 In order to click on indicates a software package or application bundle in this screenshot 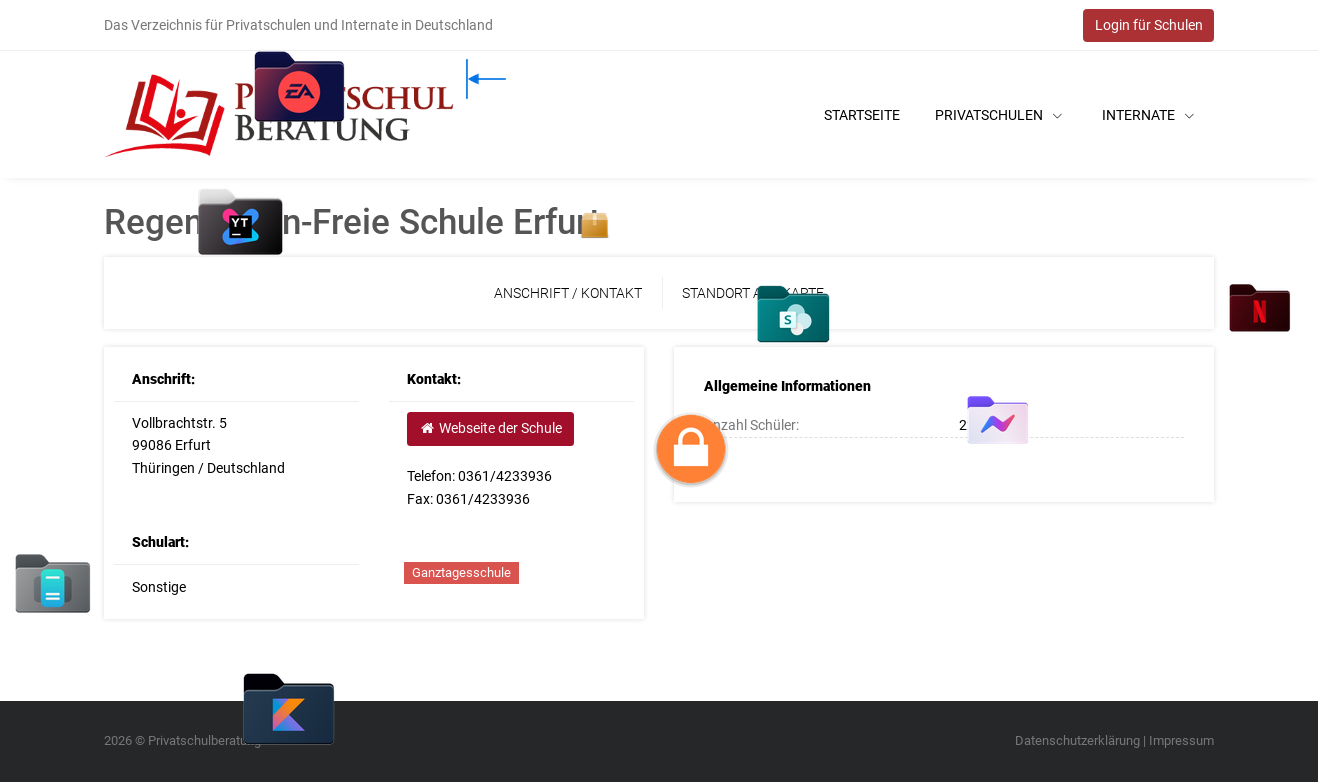, I will do `click(594, 223)`.